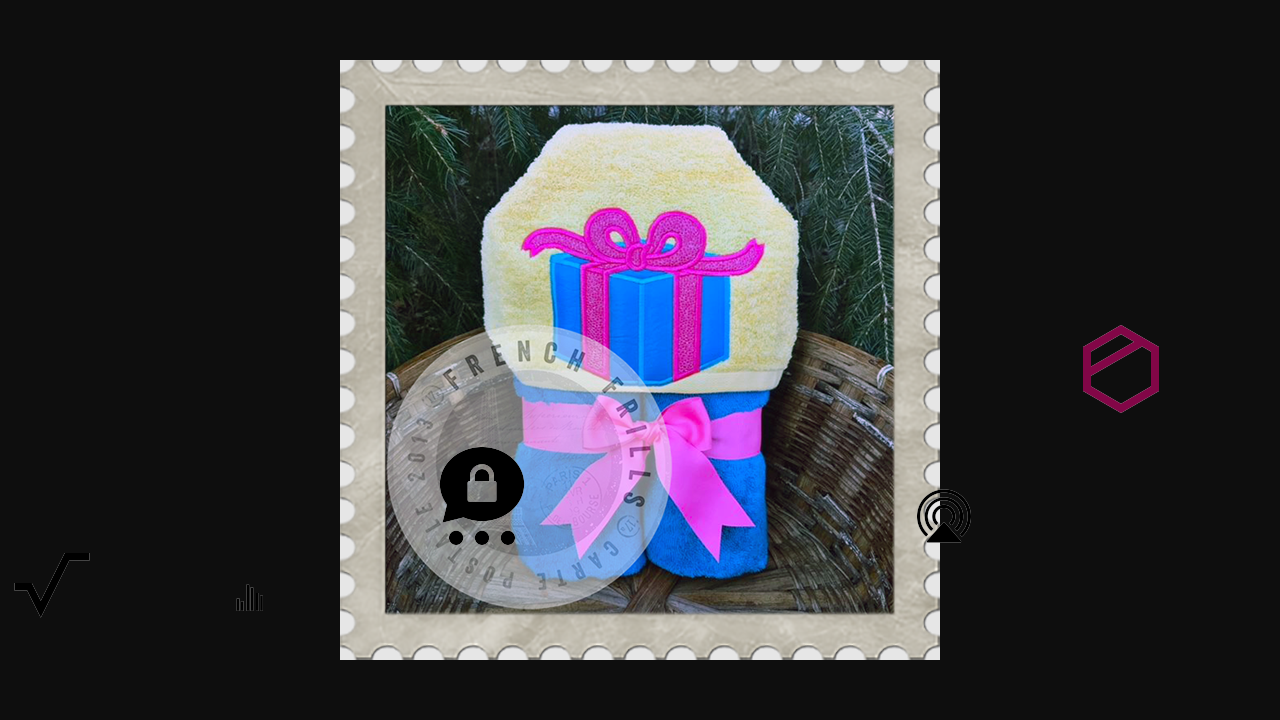 The height and width of the screenshot is (720, 1280). Describe the element at coordinates (52, 583) in the screenshot. I see `access square root or radical function in calculator` at that location.